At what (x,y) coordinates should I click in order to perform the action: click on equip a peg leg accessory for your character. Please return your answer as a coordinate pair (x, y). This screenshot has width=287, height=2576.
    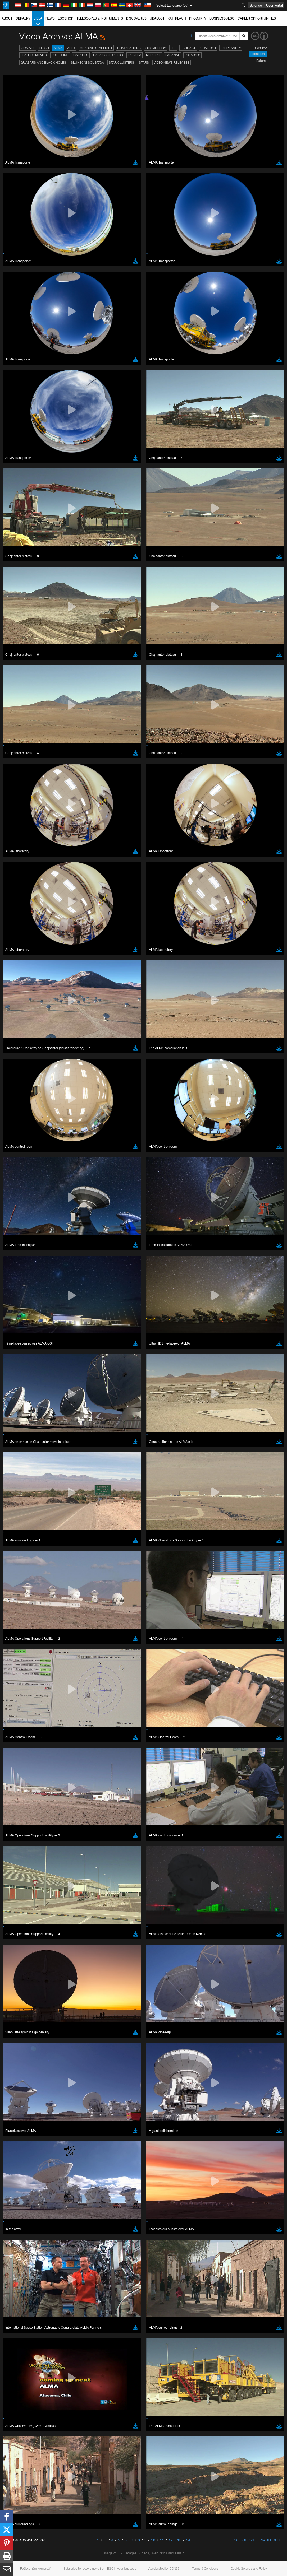
    Looking at the image, I should click on (264, 1209).